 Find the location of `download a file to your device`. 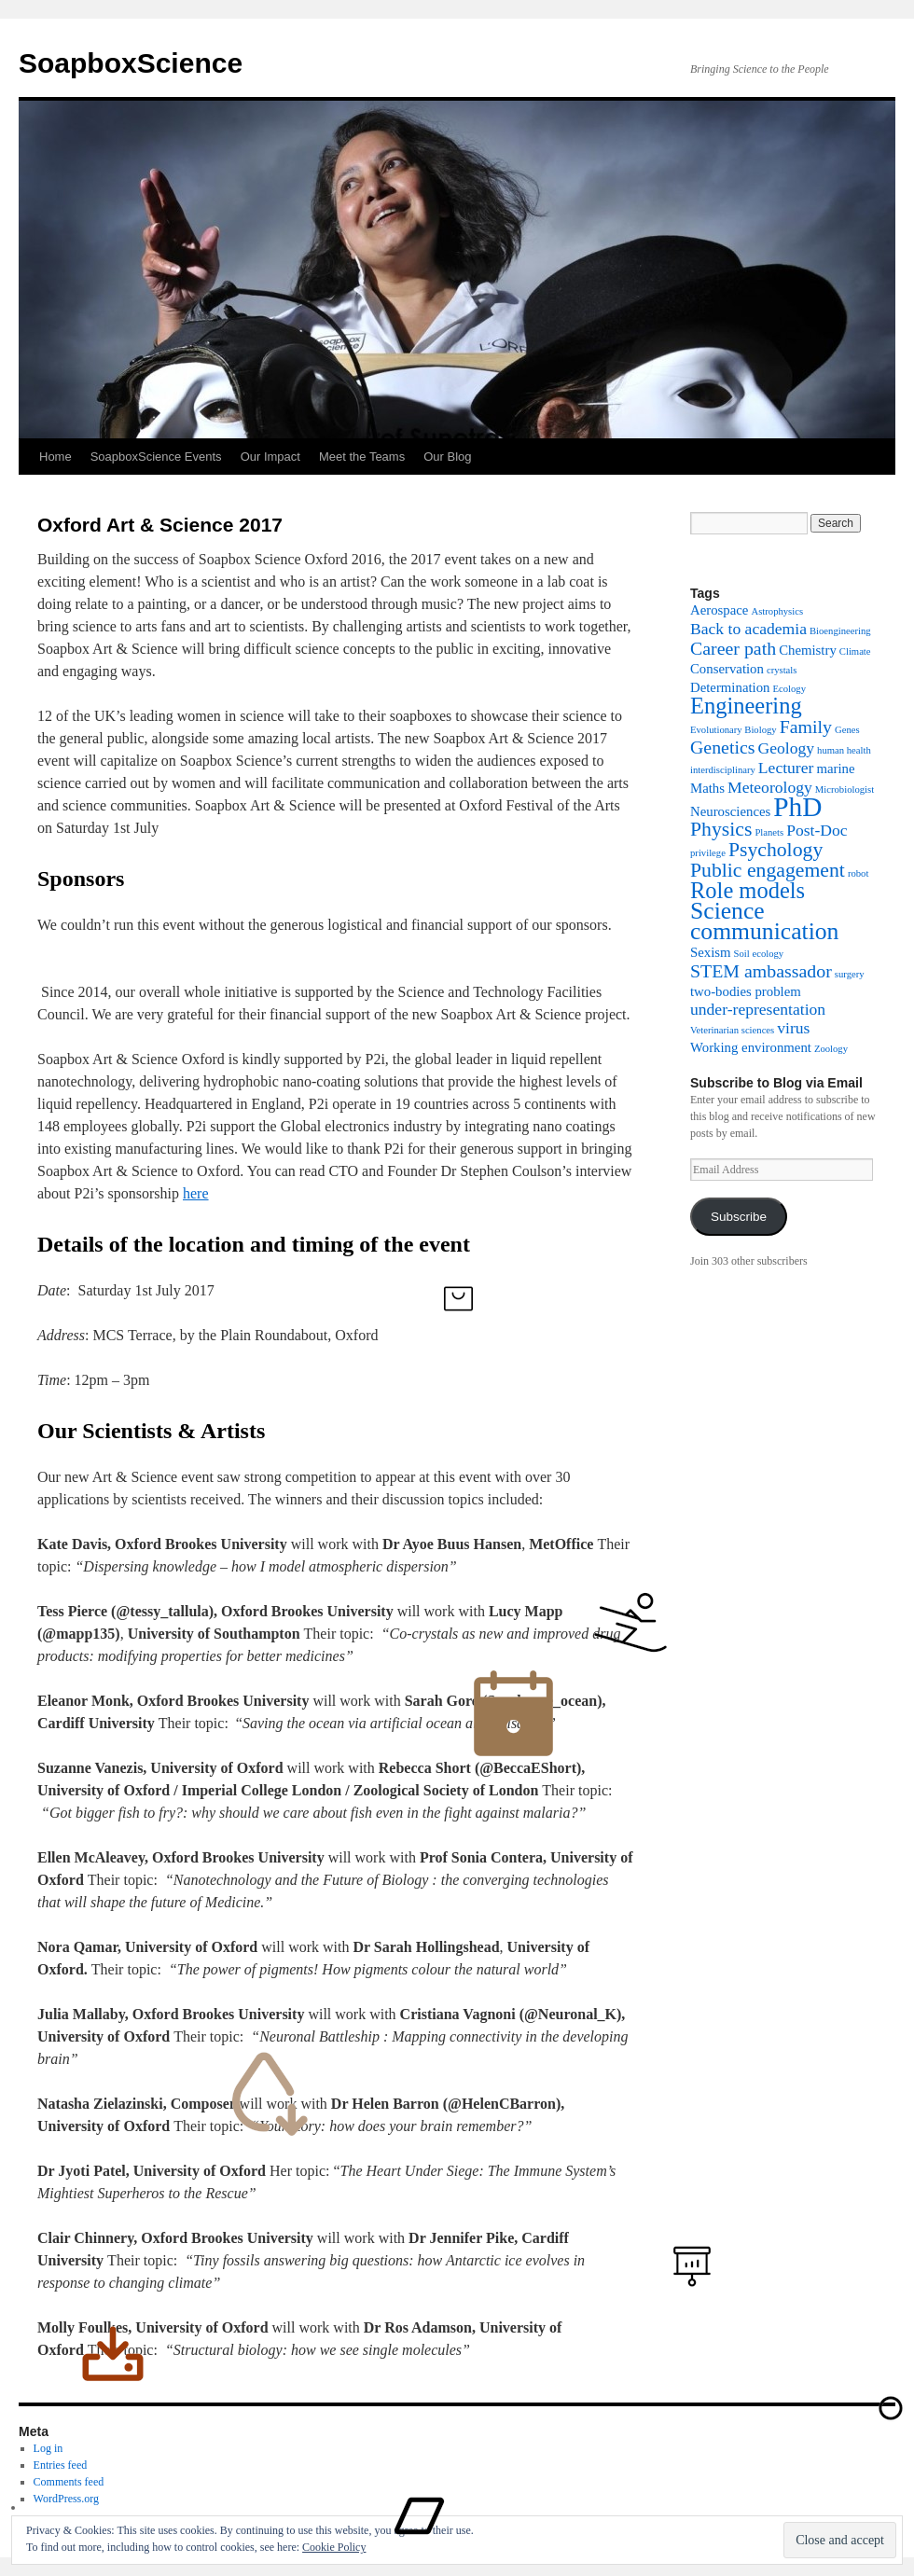

download a file to your device is located at coordinates (113, 2357).